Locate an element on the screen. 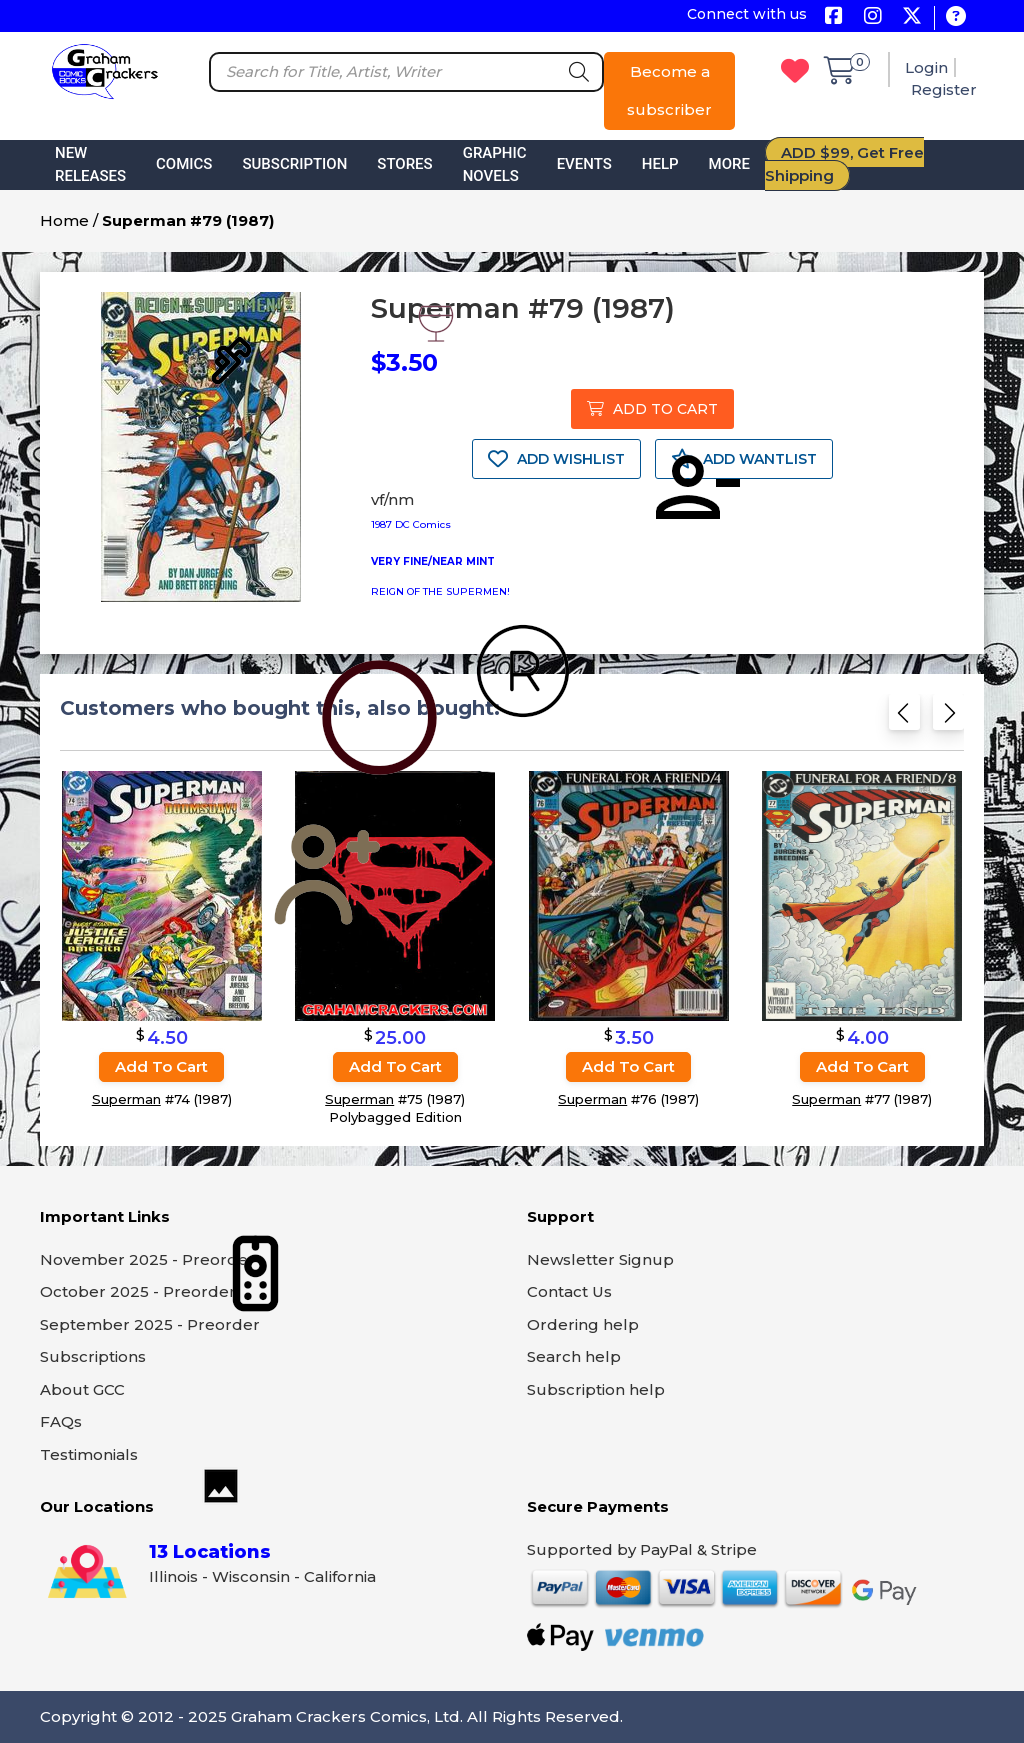 The width and height of the screenshot is (1024, 1743). unselected radio button option is located at coordinates (379, 717).